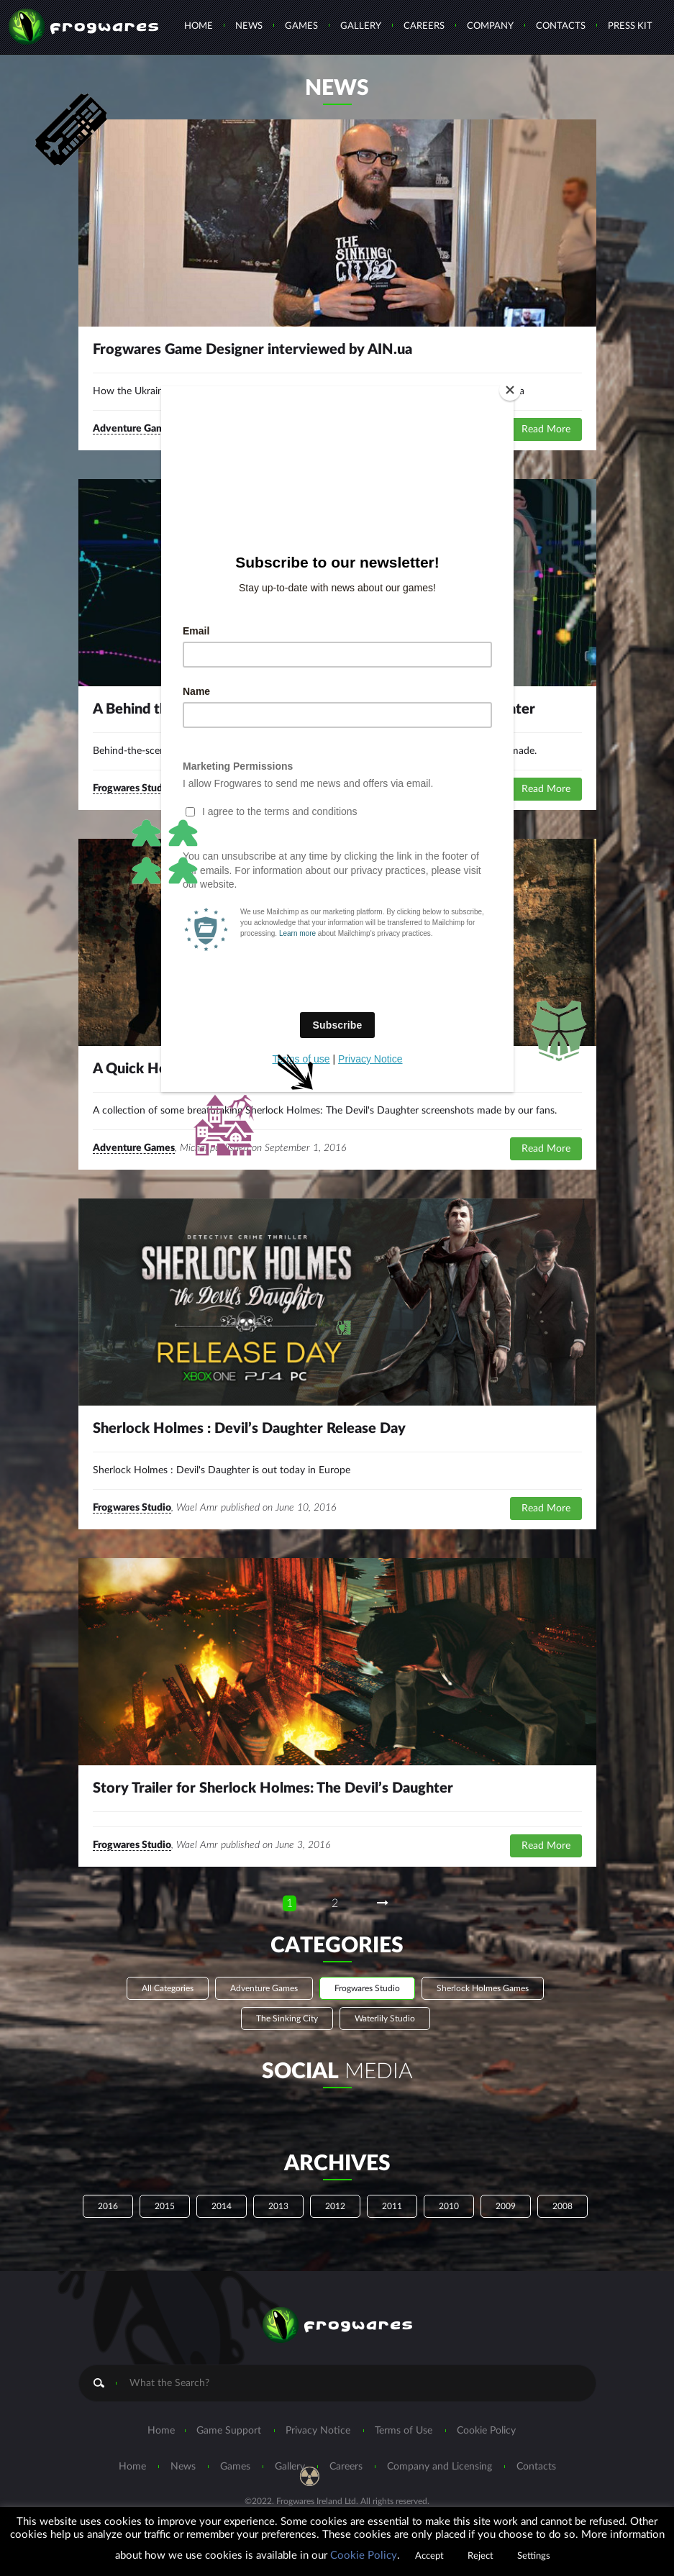 Image resolution: width=674 pixels, height=2576 pixels. Describe the element at coordinates (295, 1072) in the screenshot. I see `fast forward or skip ahead` at that location.